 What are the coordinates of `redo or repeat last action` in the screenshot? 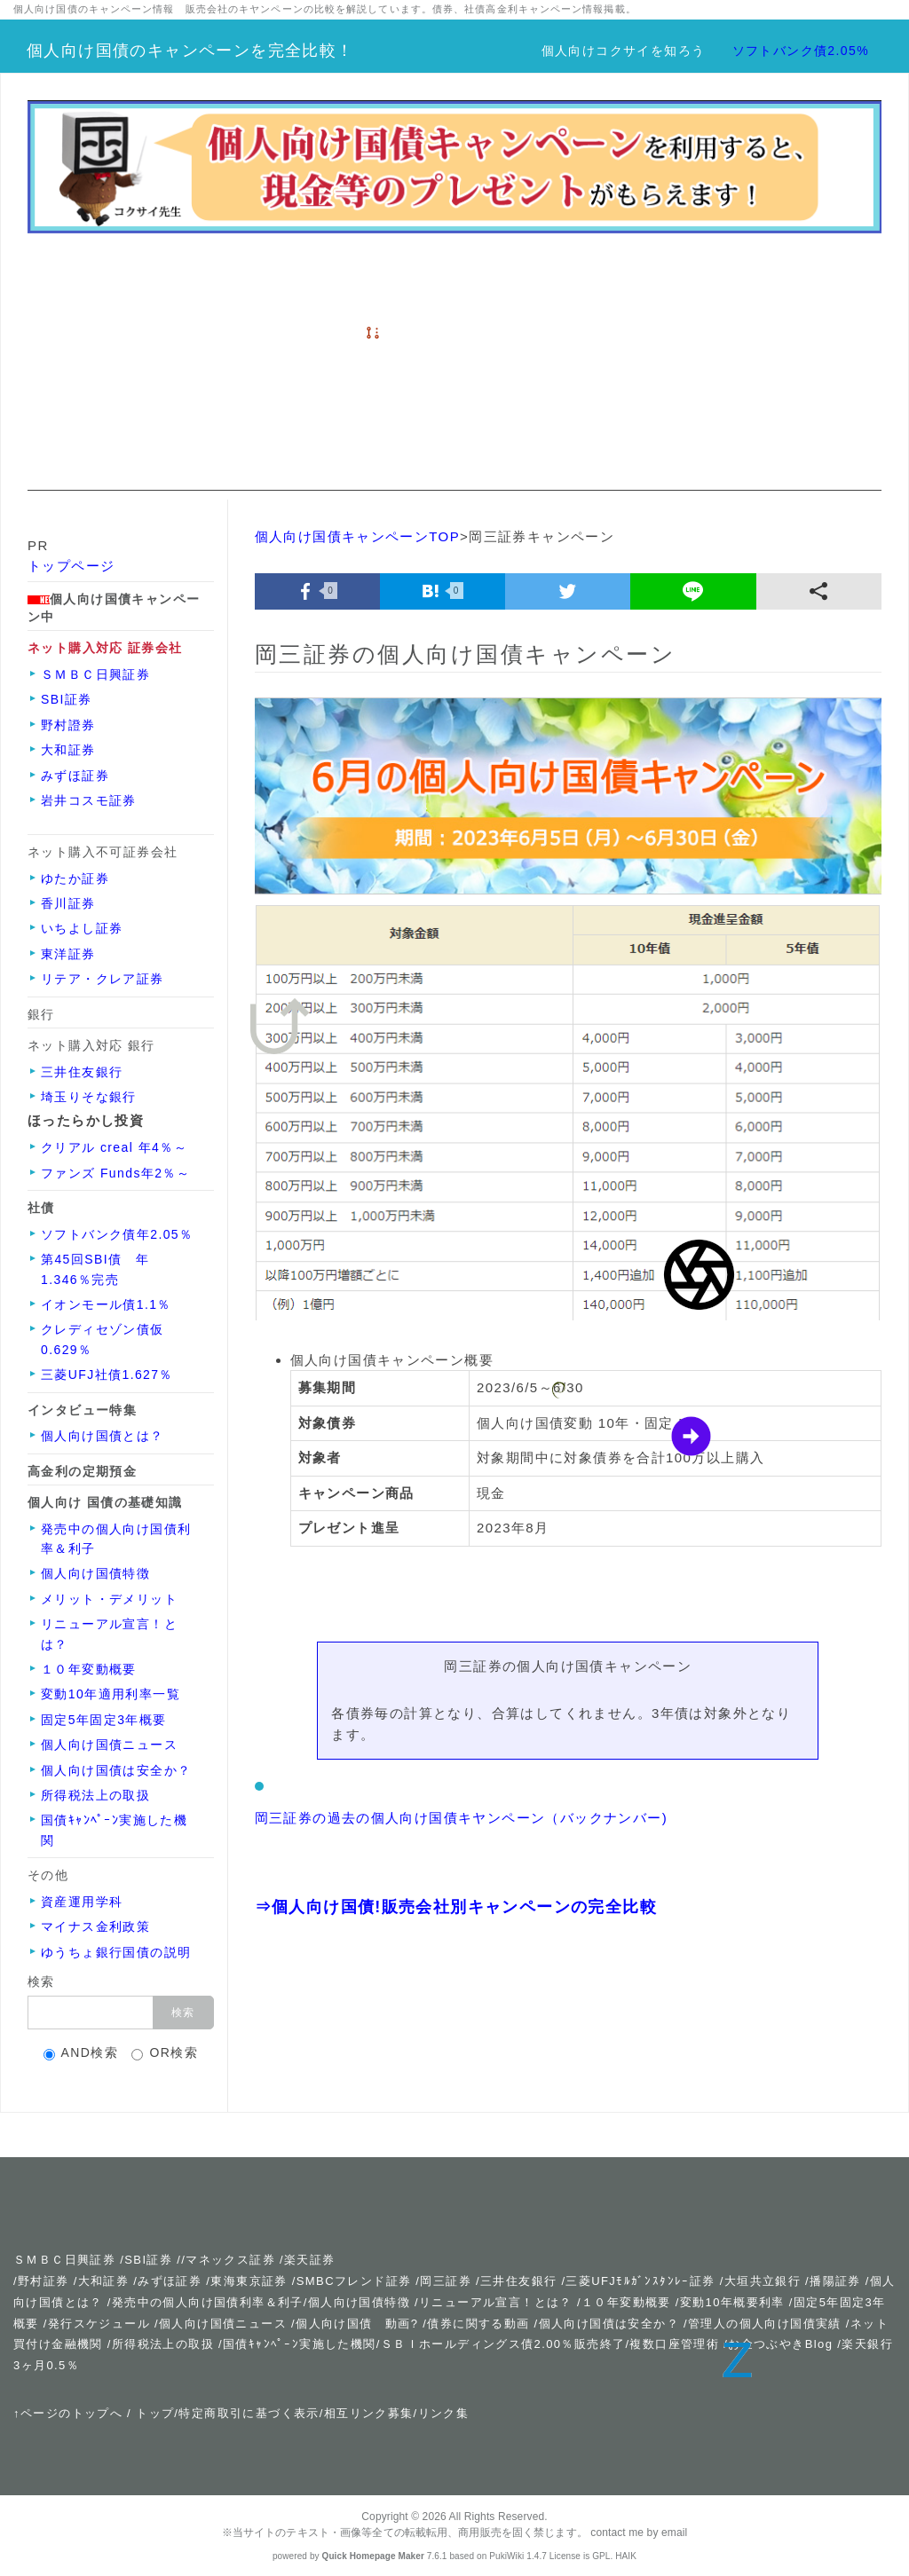 It's located at (277, 1028).